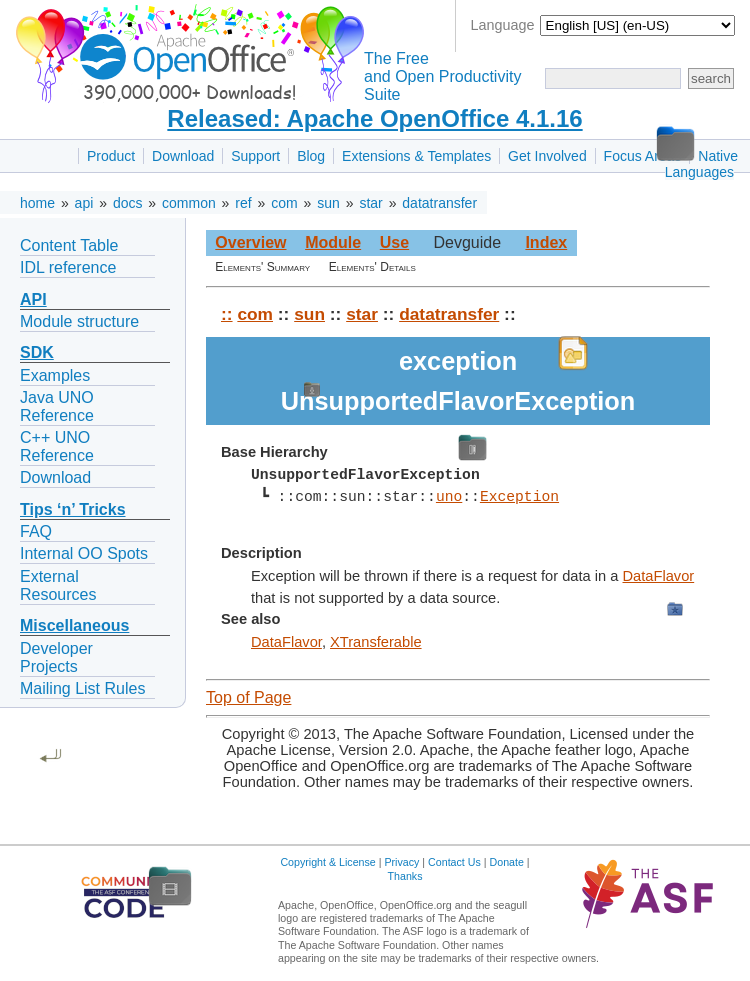  Describe the element at coordinates (312, 389) in the screenshot. I see `open downloads folder` at that location.